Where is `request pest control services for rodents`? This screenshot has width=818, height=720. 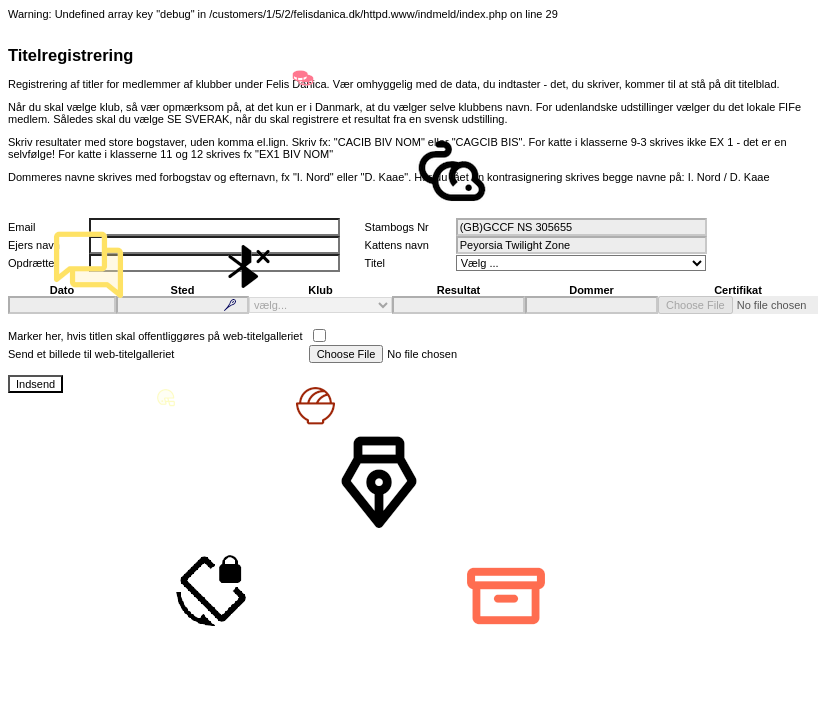 request pest control services for rodents is located at coordinates (452, 171).